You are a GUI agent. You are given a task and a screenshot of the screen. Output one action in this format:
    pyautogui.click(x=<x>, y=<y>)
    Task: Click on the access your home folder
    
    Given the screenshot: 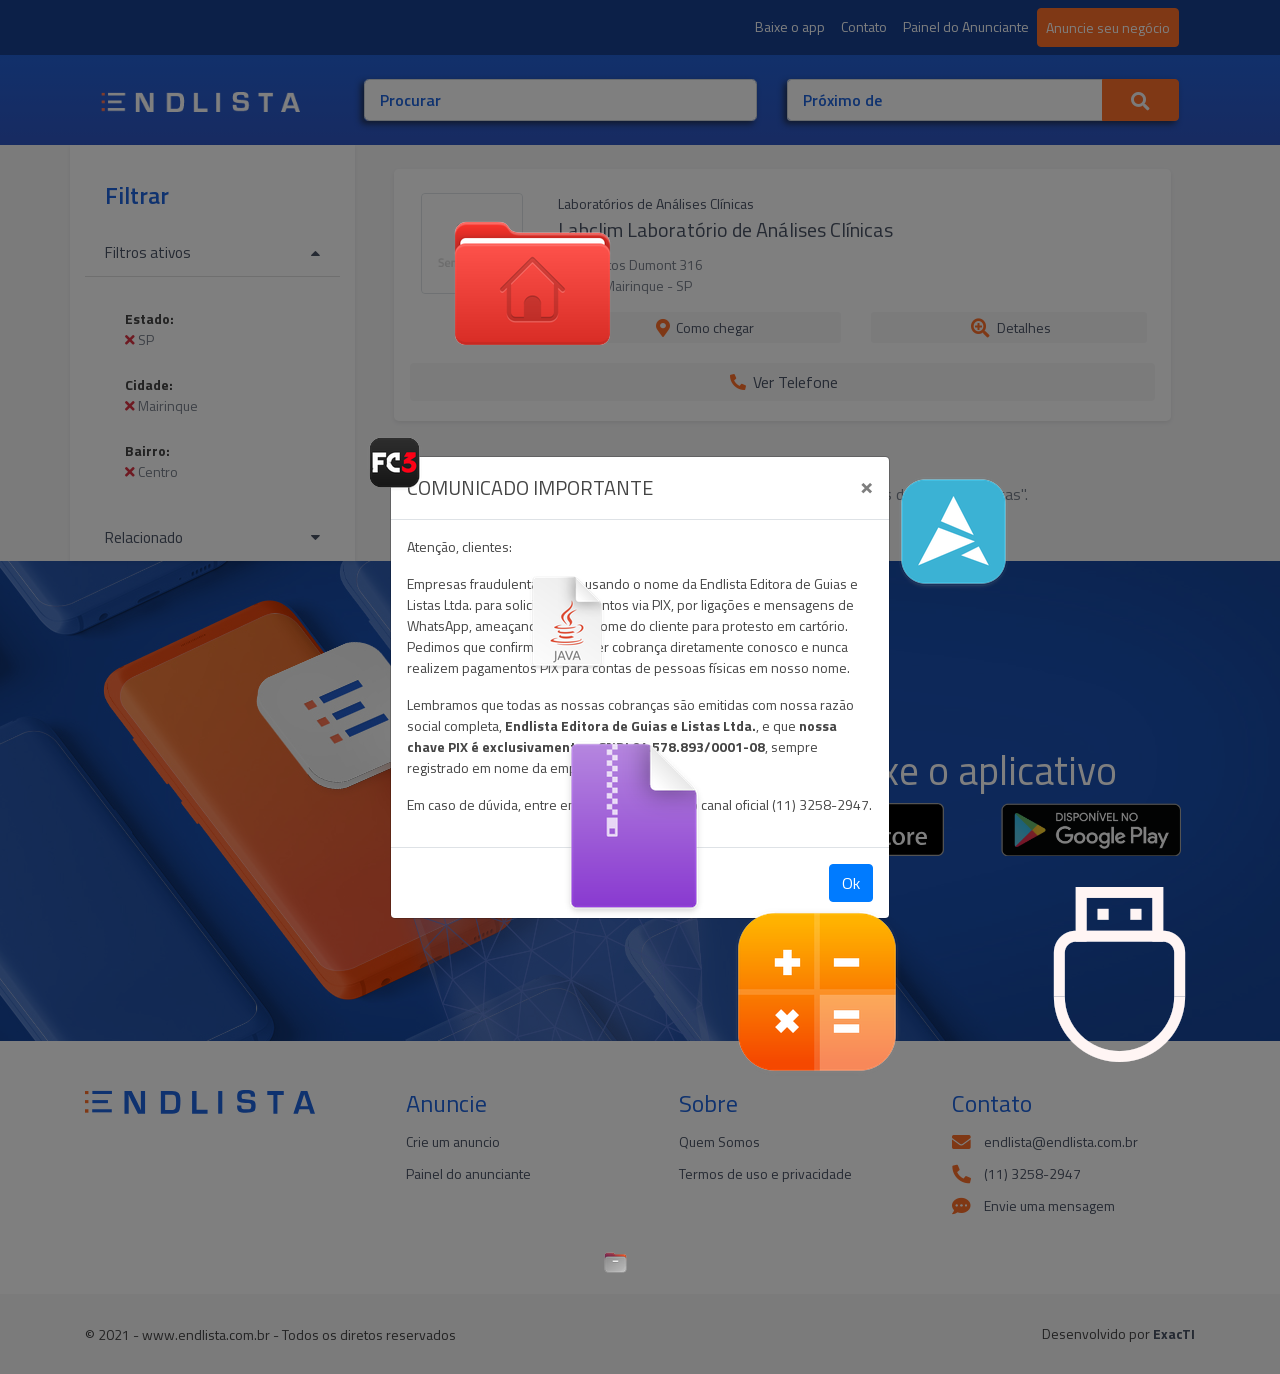 What is the action you would take?
    pyautogui.click(x=532, y=283)
    